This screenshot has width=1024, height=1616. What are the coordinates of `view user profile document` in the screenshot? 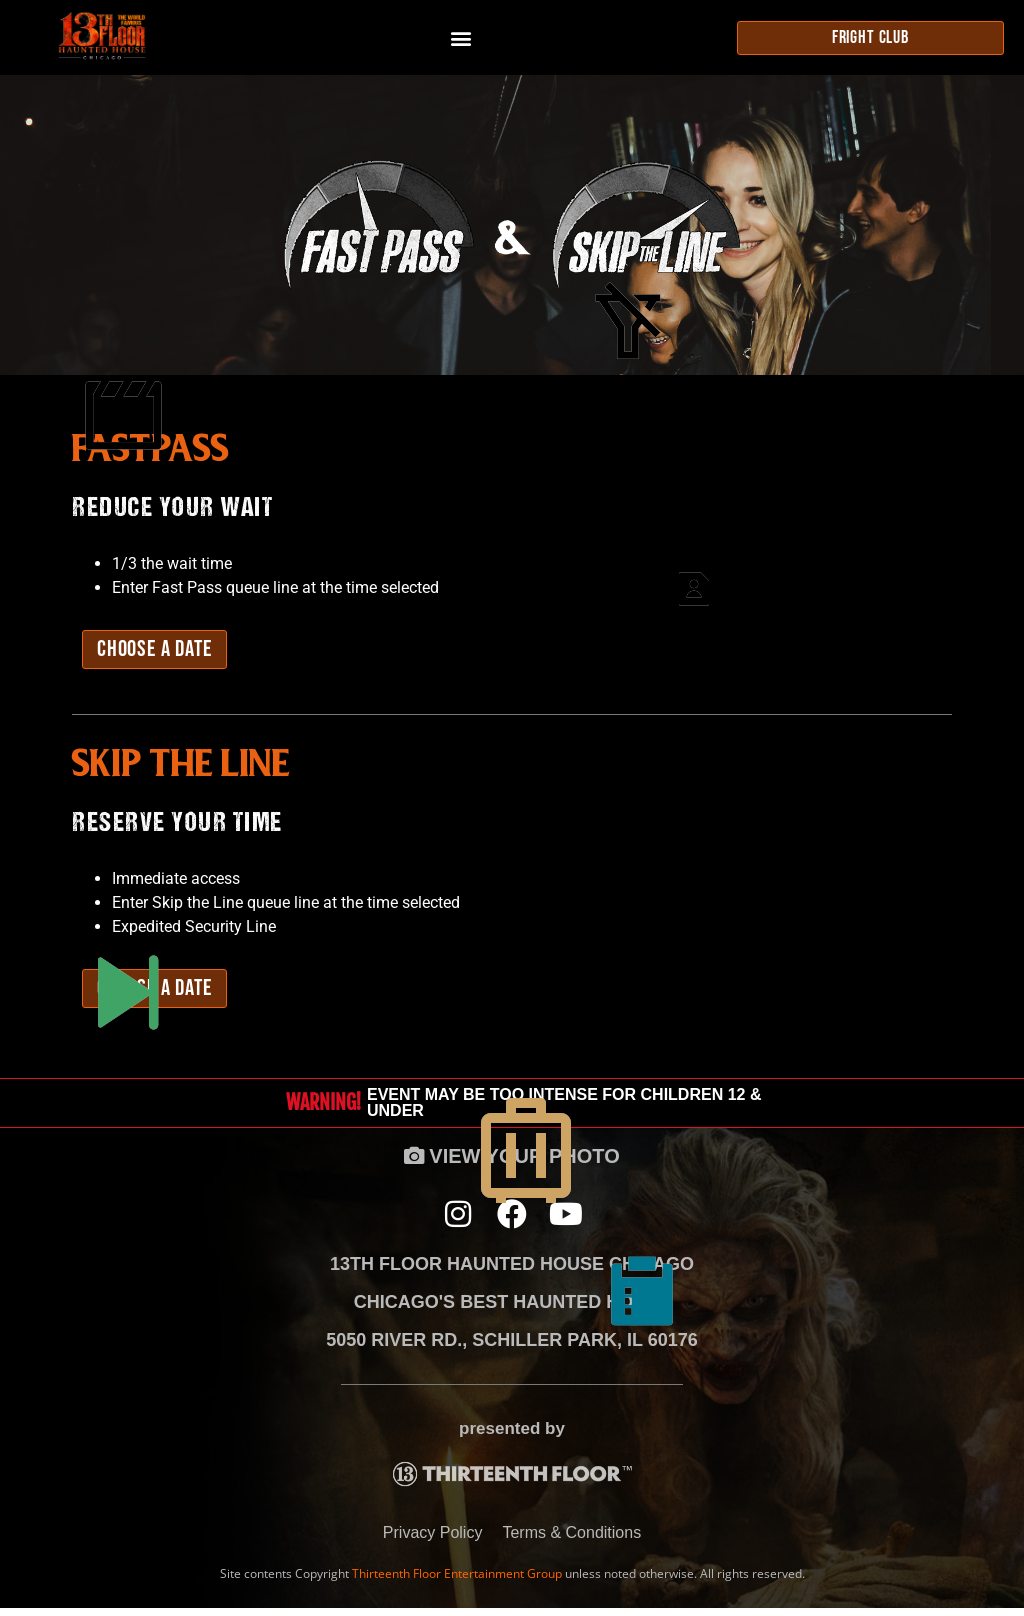 It's located at (694, 589).